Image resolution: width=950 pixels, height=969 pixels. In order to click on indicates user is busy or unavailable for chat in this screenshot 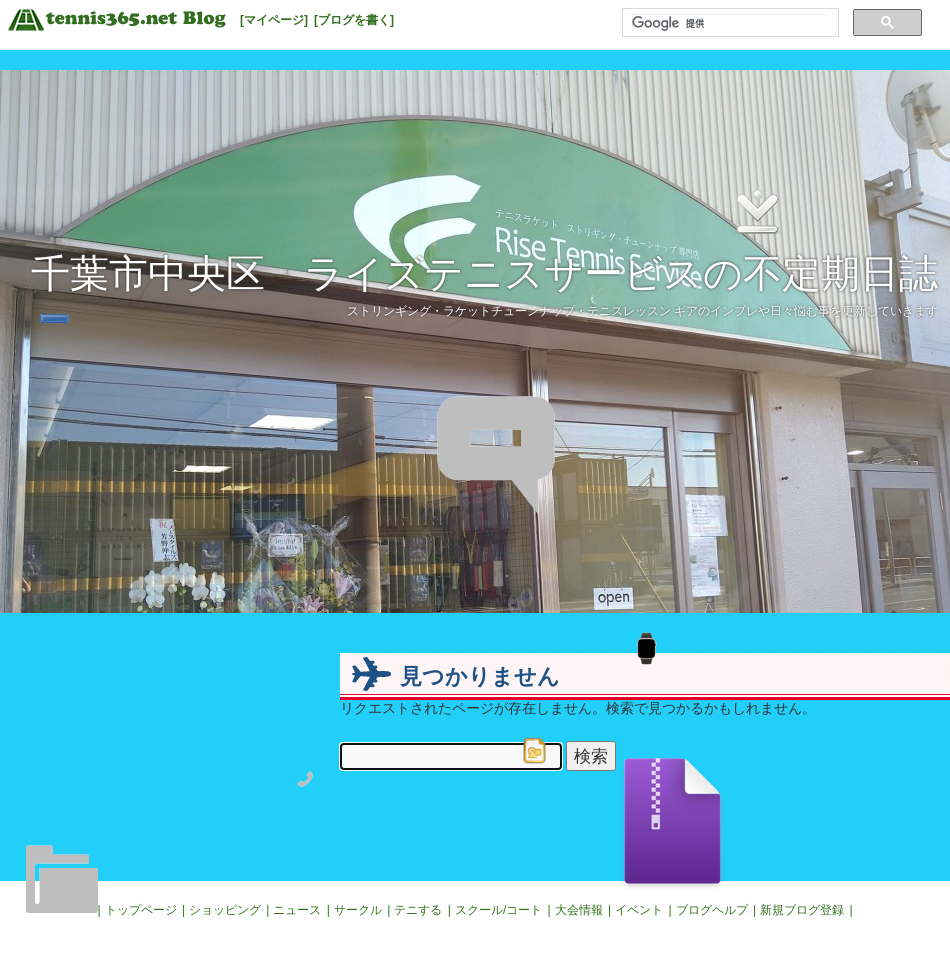, I will do `click(496, 455)`.